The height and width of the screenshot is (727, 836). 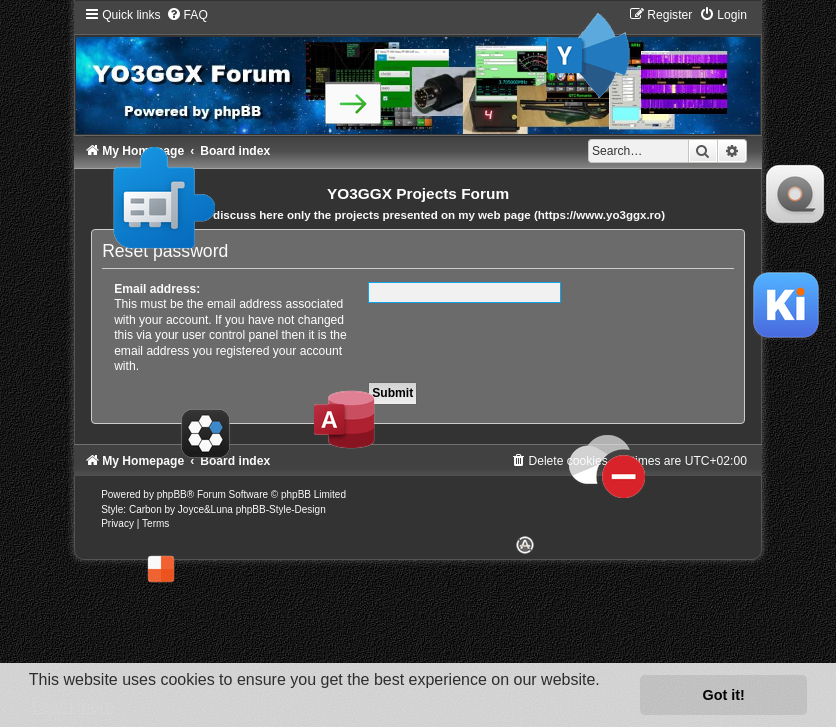 I want to click on open flatseal to manage flatpak permissions, so click(x=795, y=194).